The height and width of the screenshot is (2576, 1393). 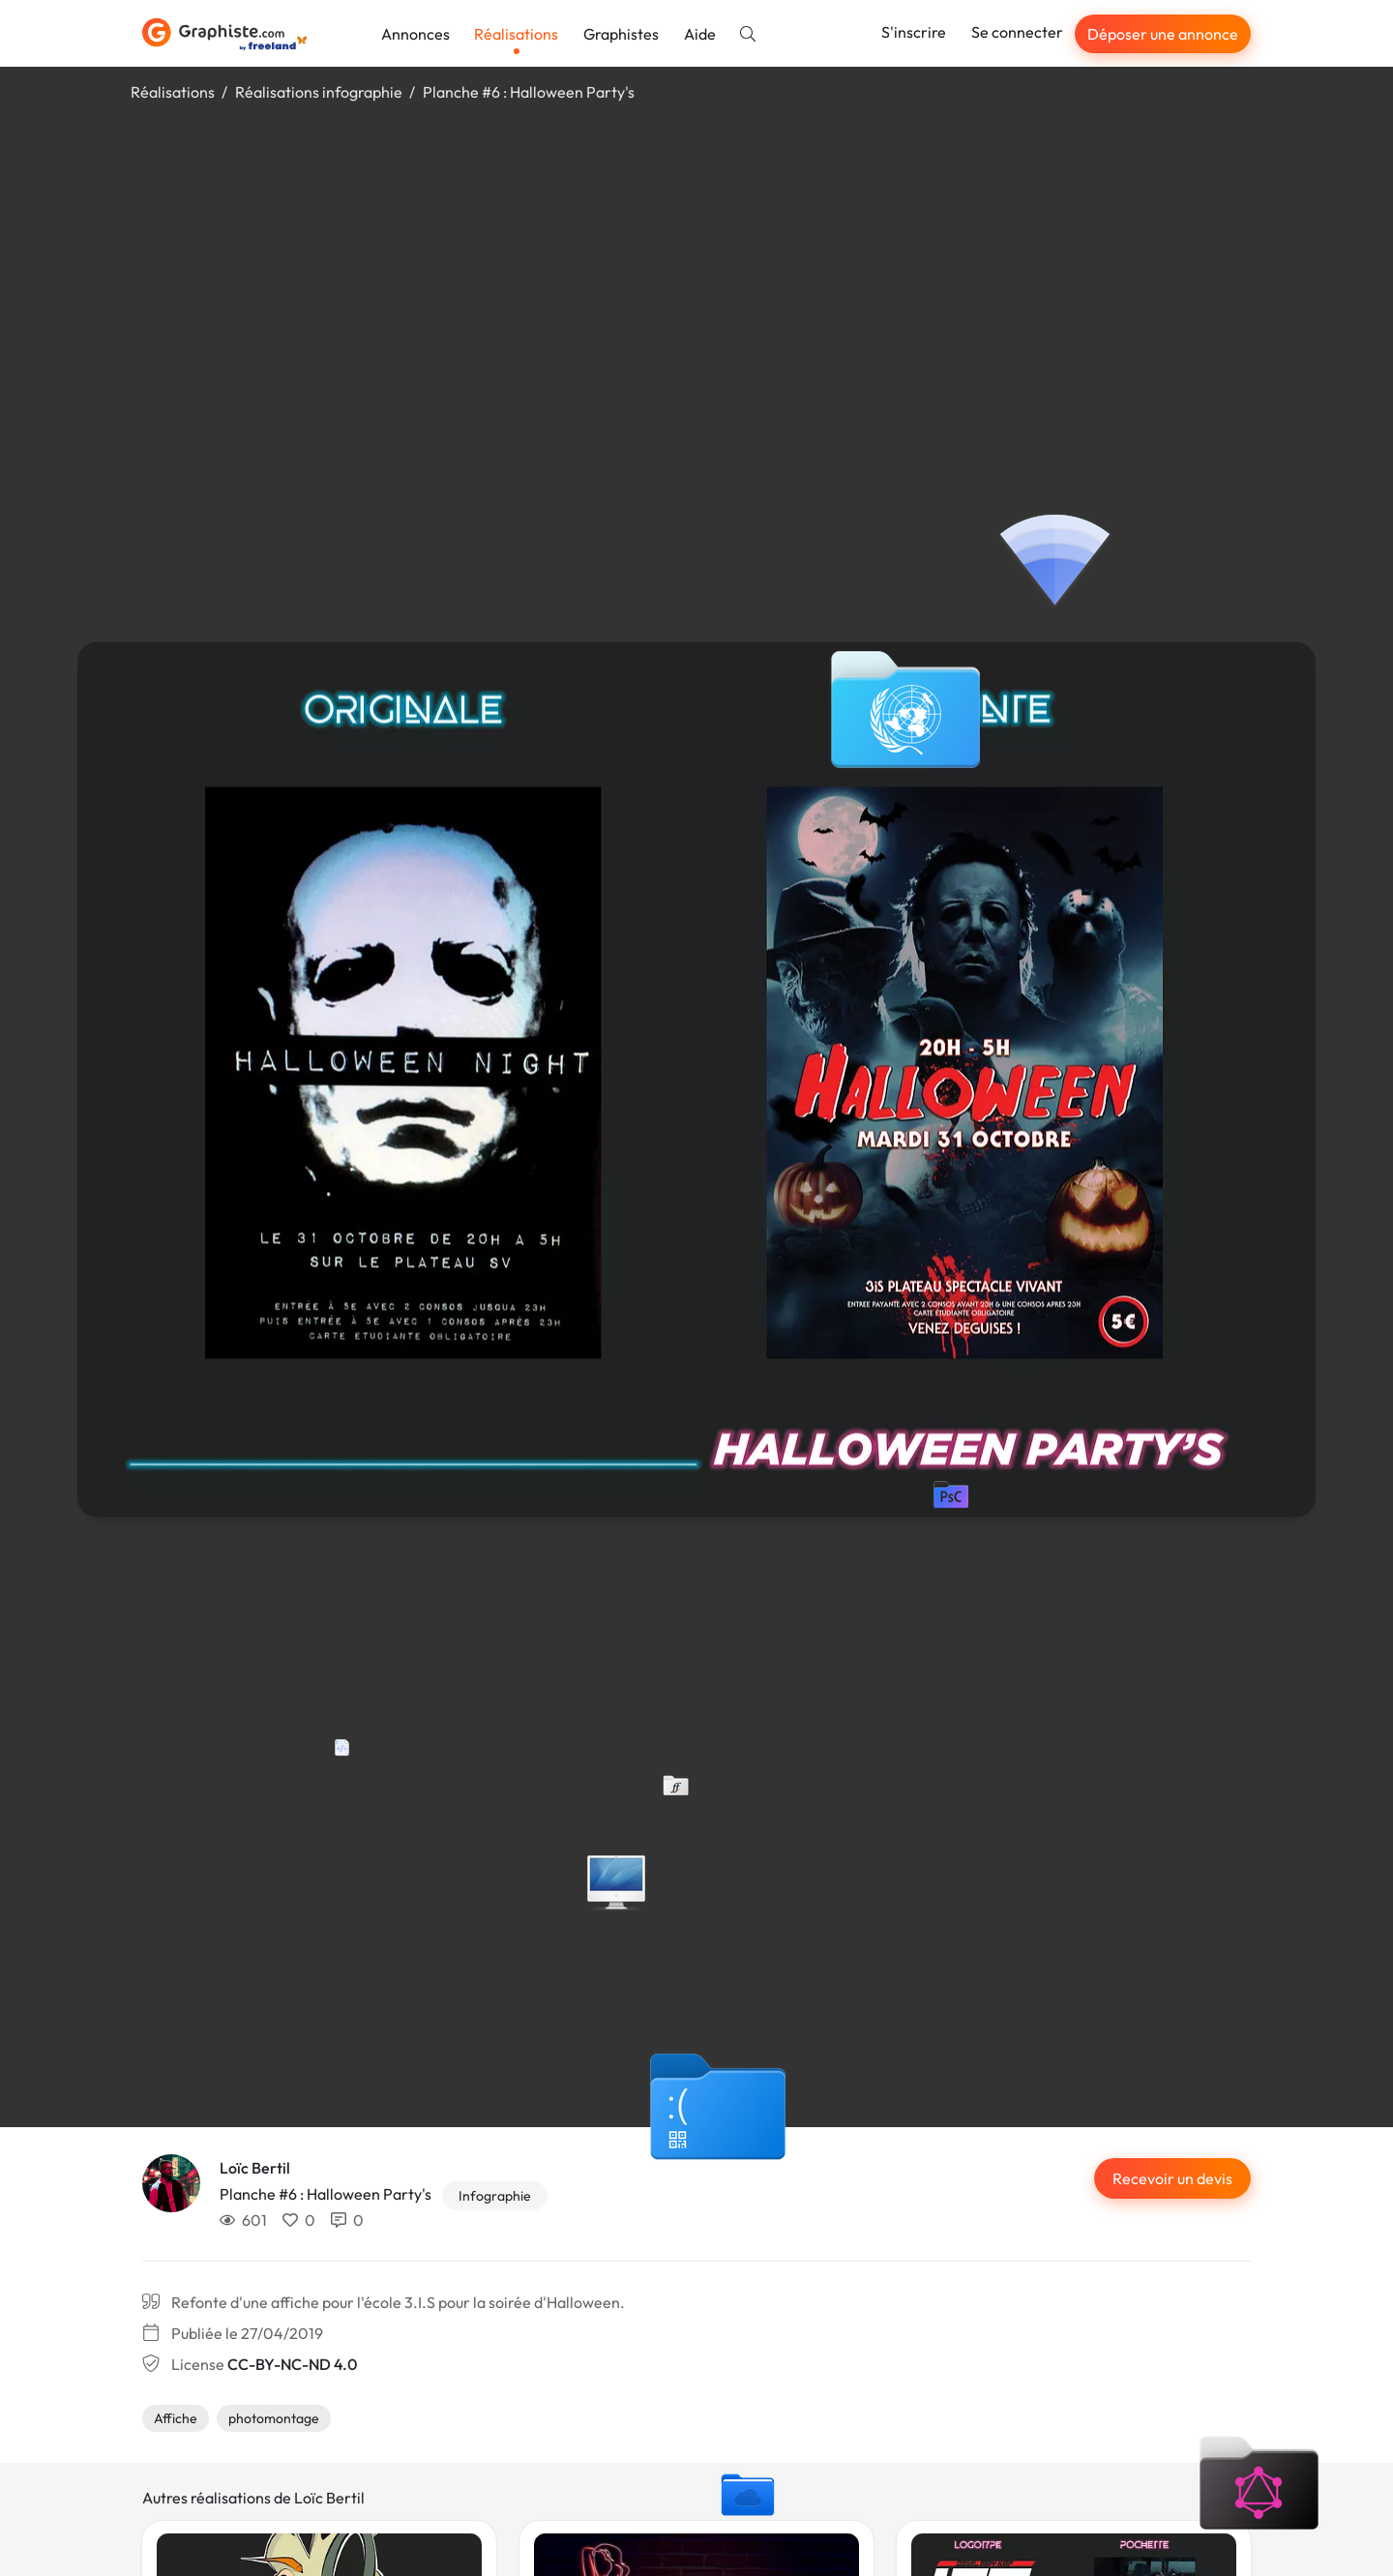 What do you see at coordinates (748, 2495) in the screenshot?
I see `access cloud-synced files and folders` at bounding box center [748, 2495].